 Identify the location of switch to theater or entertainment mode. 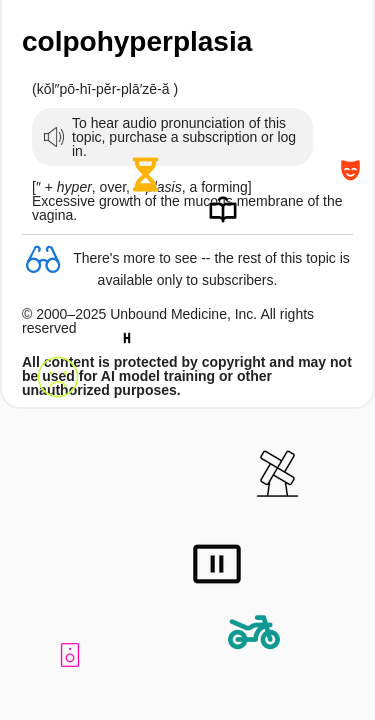
(350, 169).